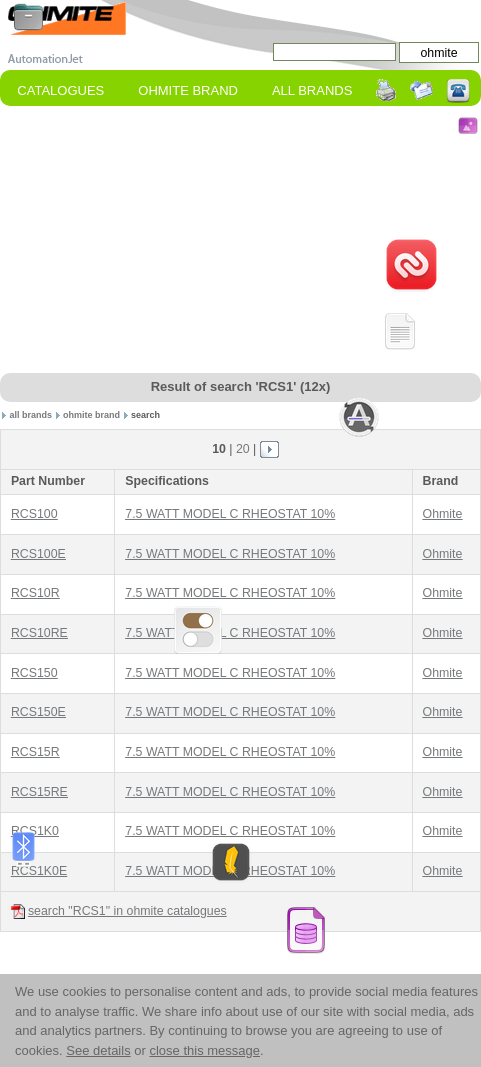  What do you see at coordinates (231, 862) in the screenshot?
I see `launch linux lite application` at bounding box center [231, 862].